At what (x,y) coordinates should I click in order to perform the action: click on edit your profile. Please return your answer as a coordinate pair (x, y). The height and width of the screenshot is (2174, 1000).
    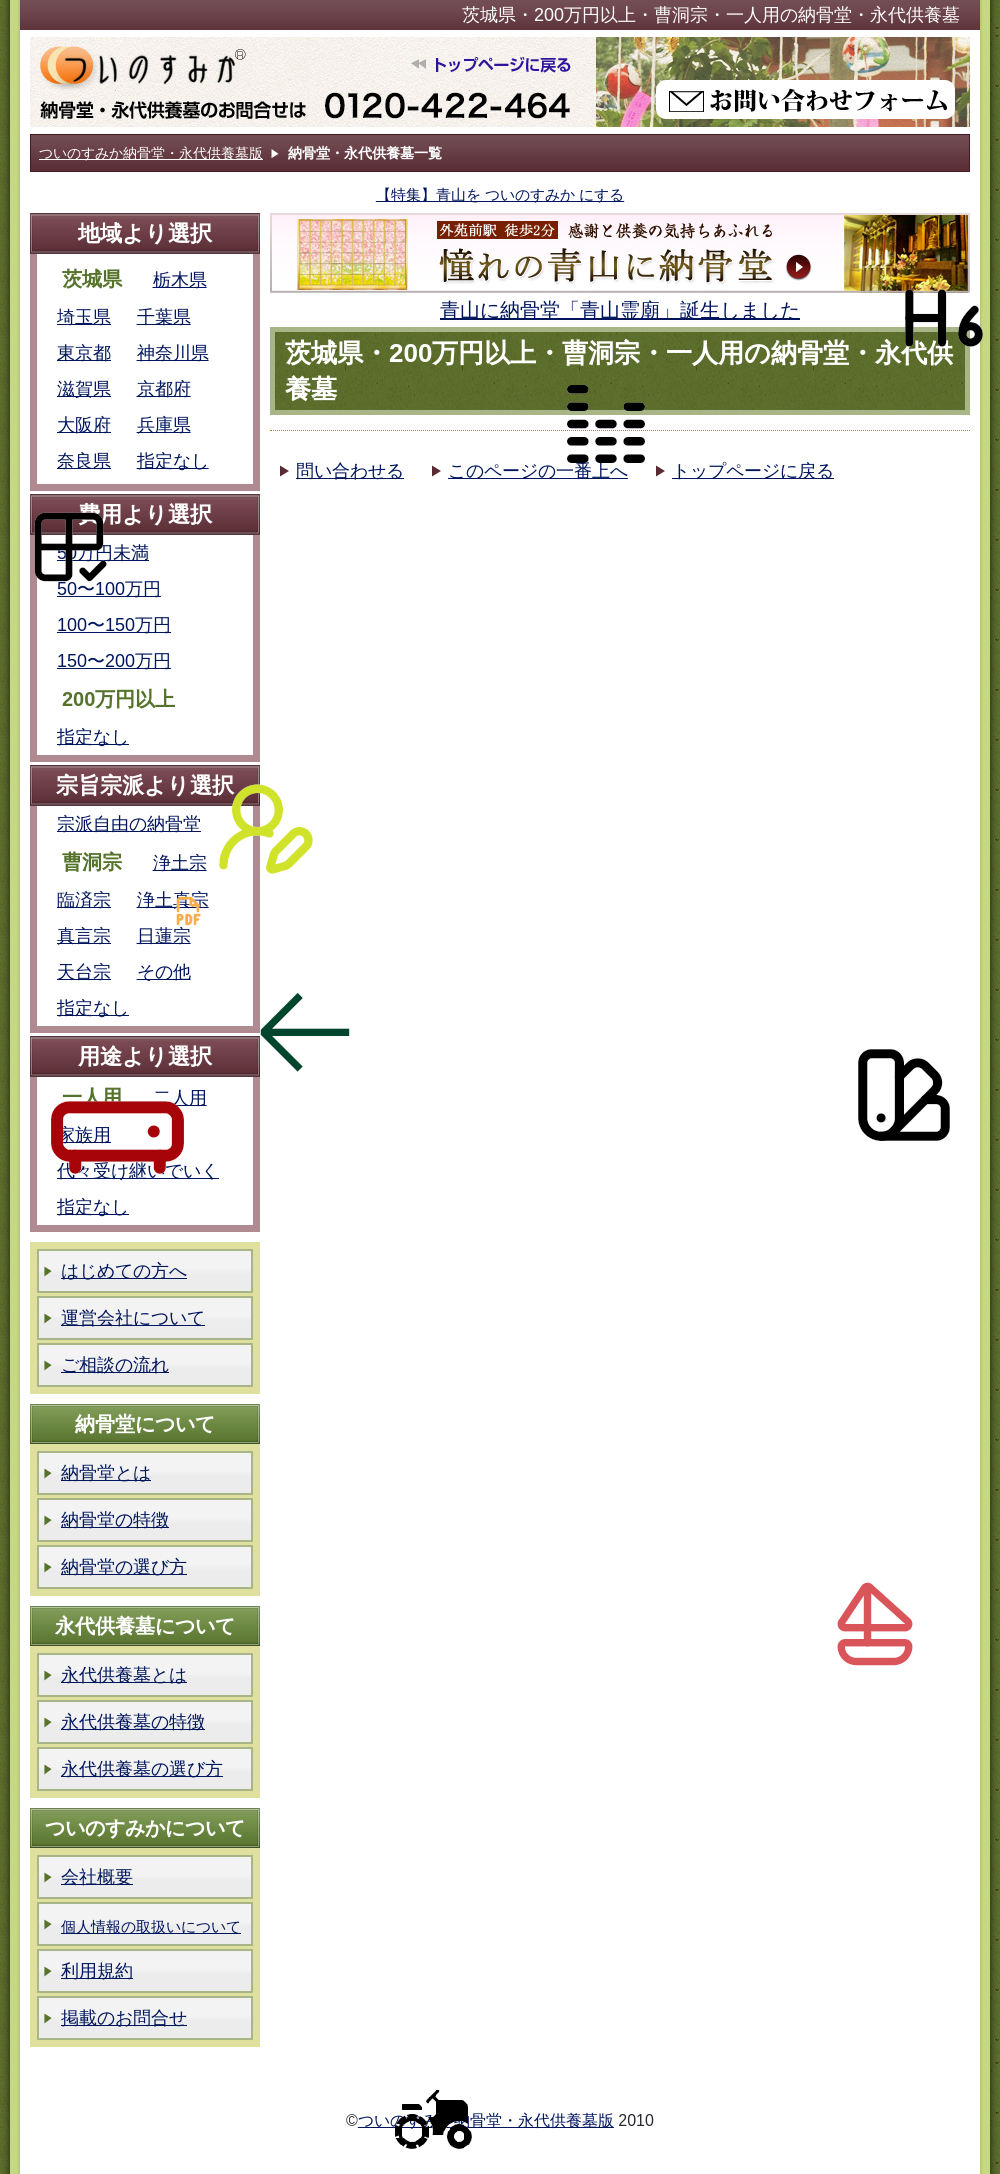
    Looking at the image, I should click on (266, 827).